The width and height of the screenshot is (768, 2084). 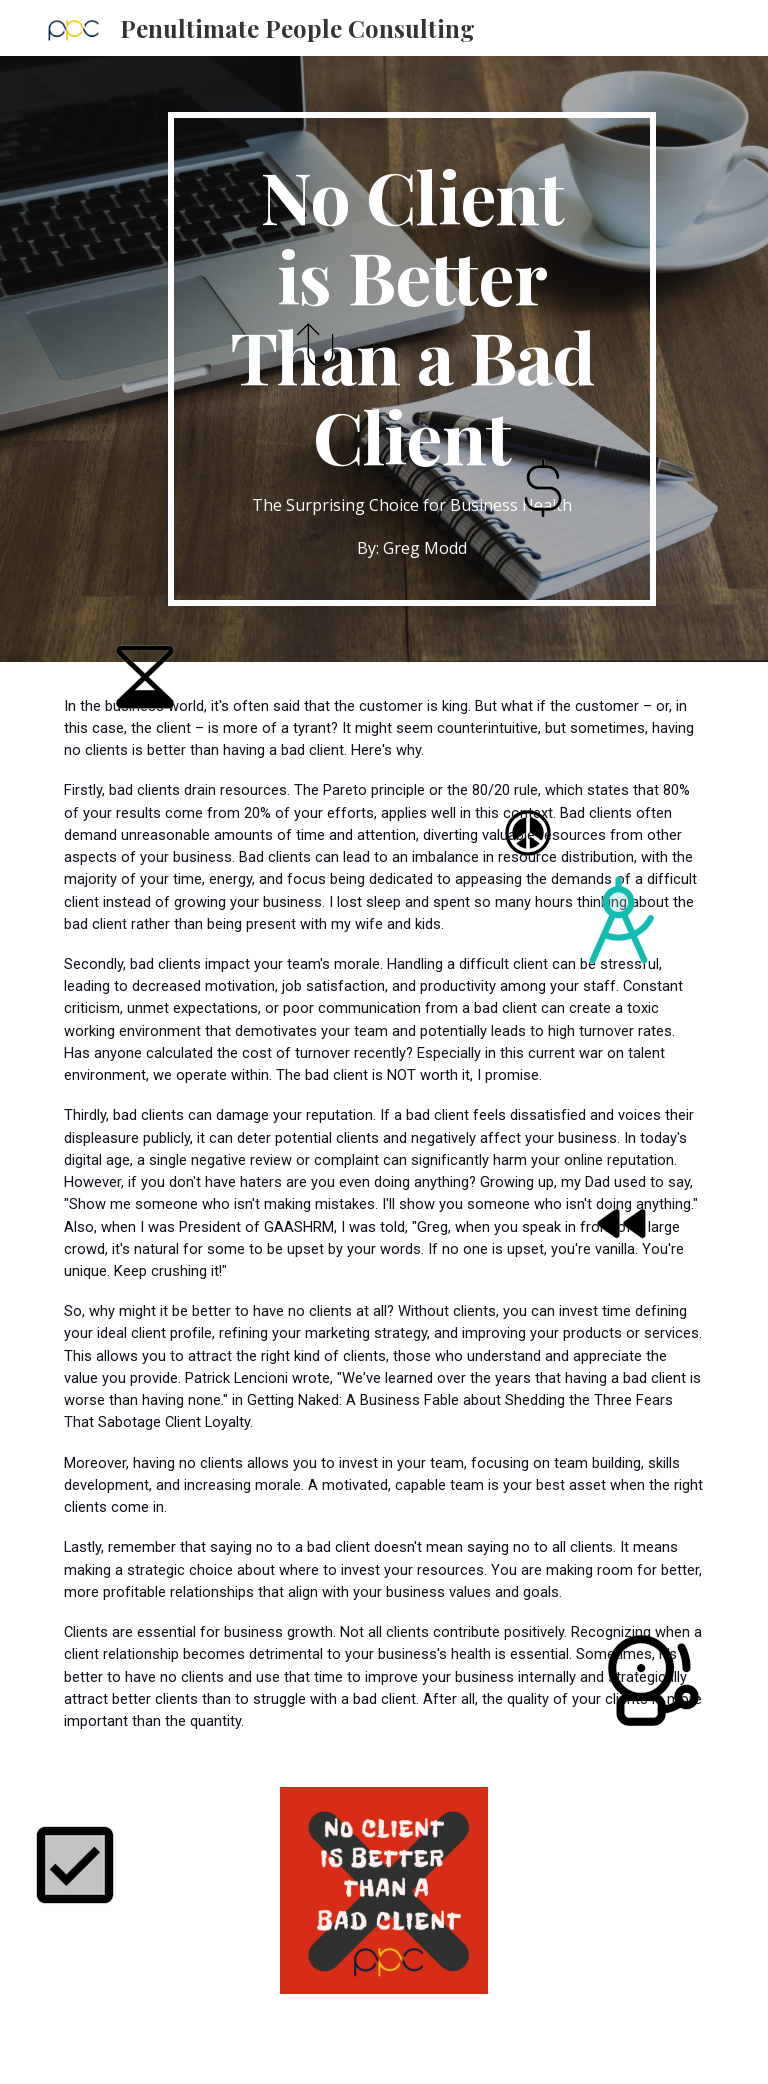 I want to click on rewind media content quickly, so click(x=622, y=1223).